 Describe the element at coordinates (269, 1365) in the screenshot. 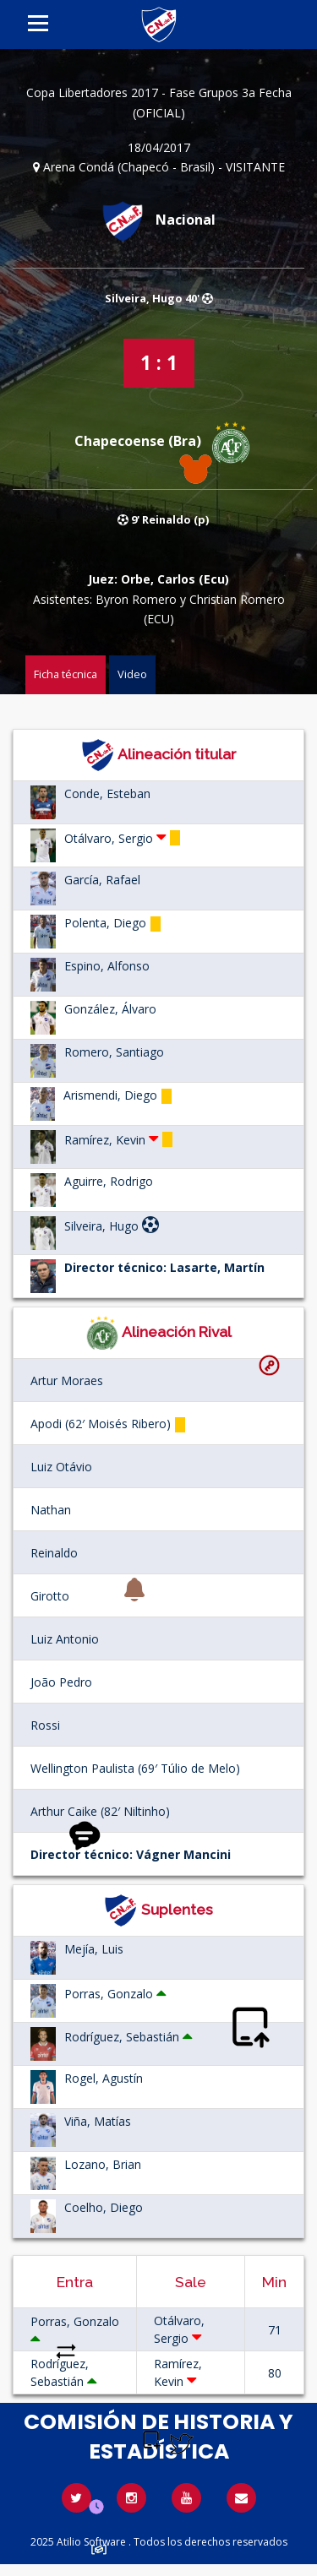

I see `access security or authentication settings` at that location.